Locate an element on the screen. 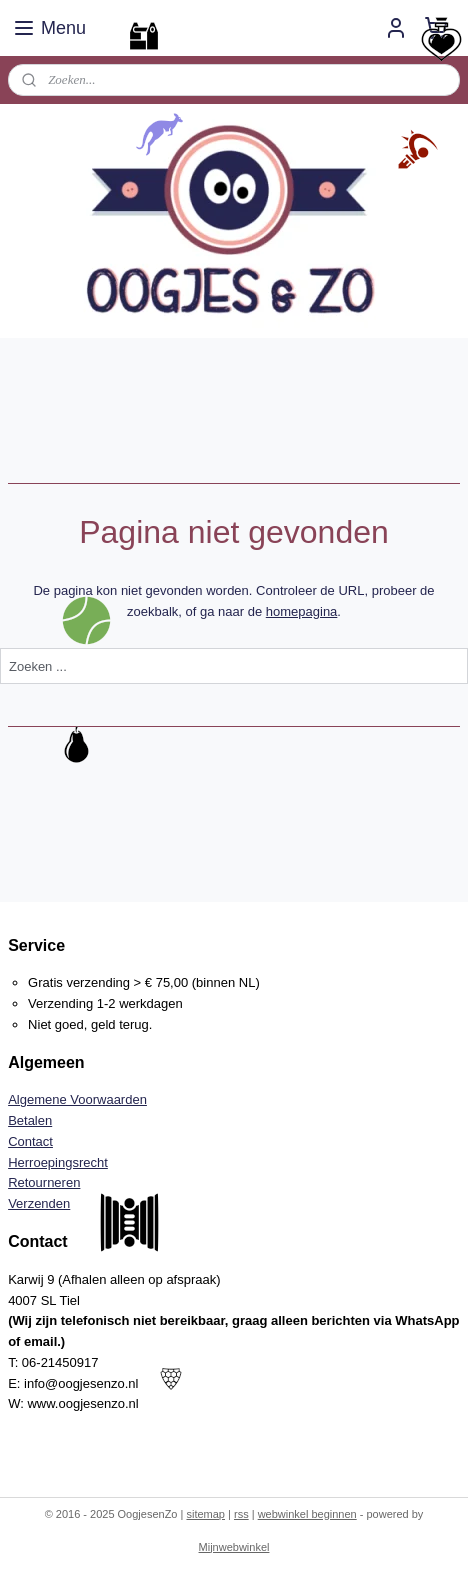  accordion or bellows instrument in a music game is located at coordinates (129, 1222).